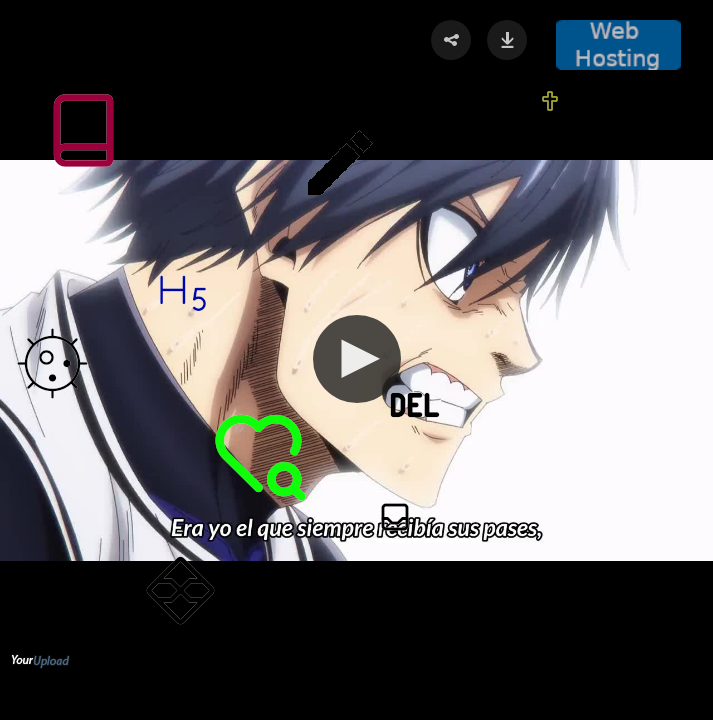 Image resolution: width=713 pixels, height=720 pixels. What do you see at coordinates (415, 405) in the screenshot?
I see `indicates an HTTP DELETE request method` at bounding box center [415, 405].